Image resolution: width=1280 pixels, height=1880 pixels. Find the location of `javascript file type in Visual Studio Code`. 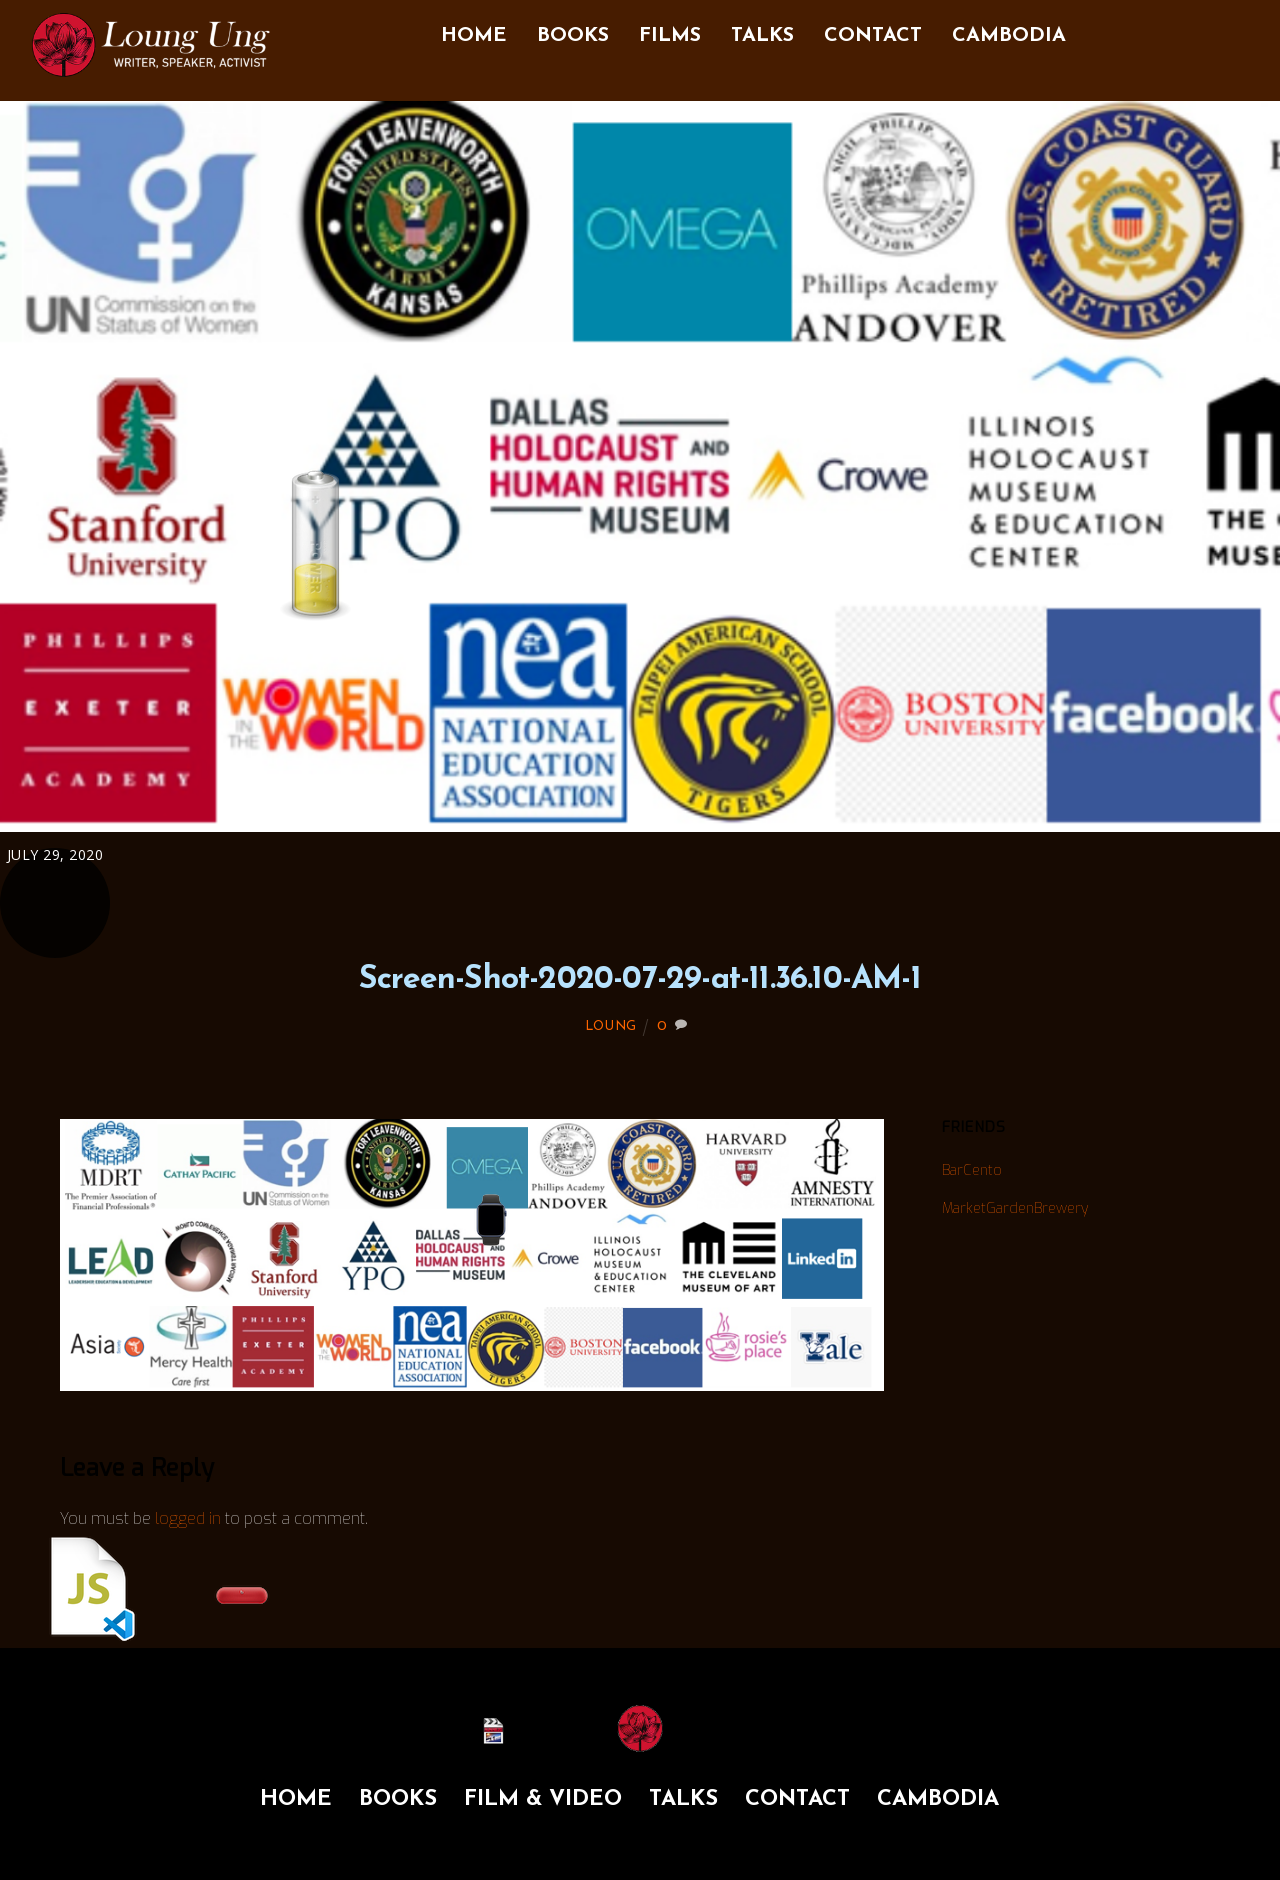

javascript file type in Visual Studio Code is located at coordinates (88, 1588).